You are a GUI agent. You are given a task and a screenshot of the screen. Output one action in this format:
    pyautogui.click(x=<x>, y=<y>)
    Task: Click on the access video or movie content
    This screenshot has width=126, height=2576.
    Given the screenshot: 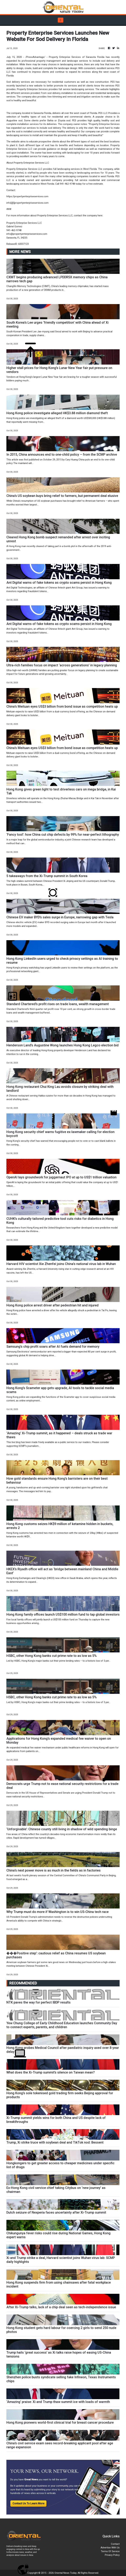 What is the action you would take?
    pyautogui.click(x=114, y=1113)
    